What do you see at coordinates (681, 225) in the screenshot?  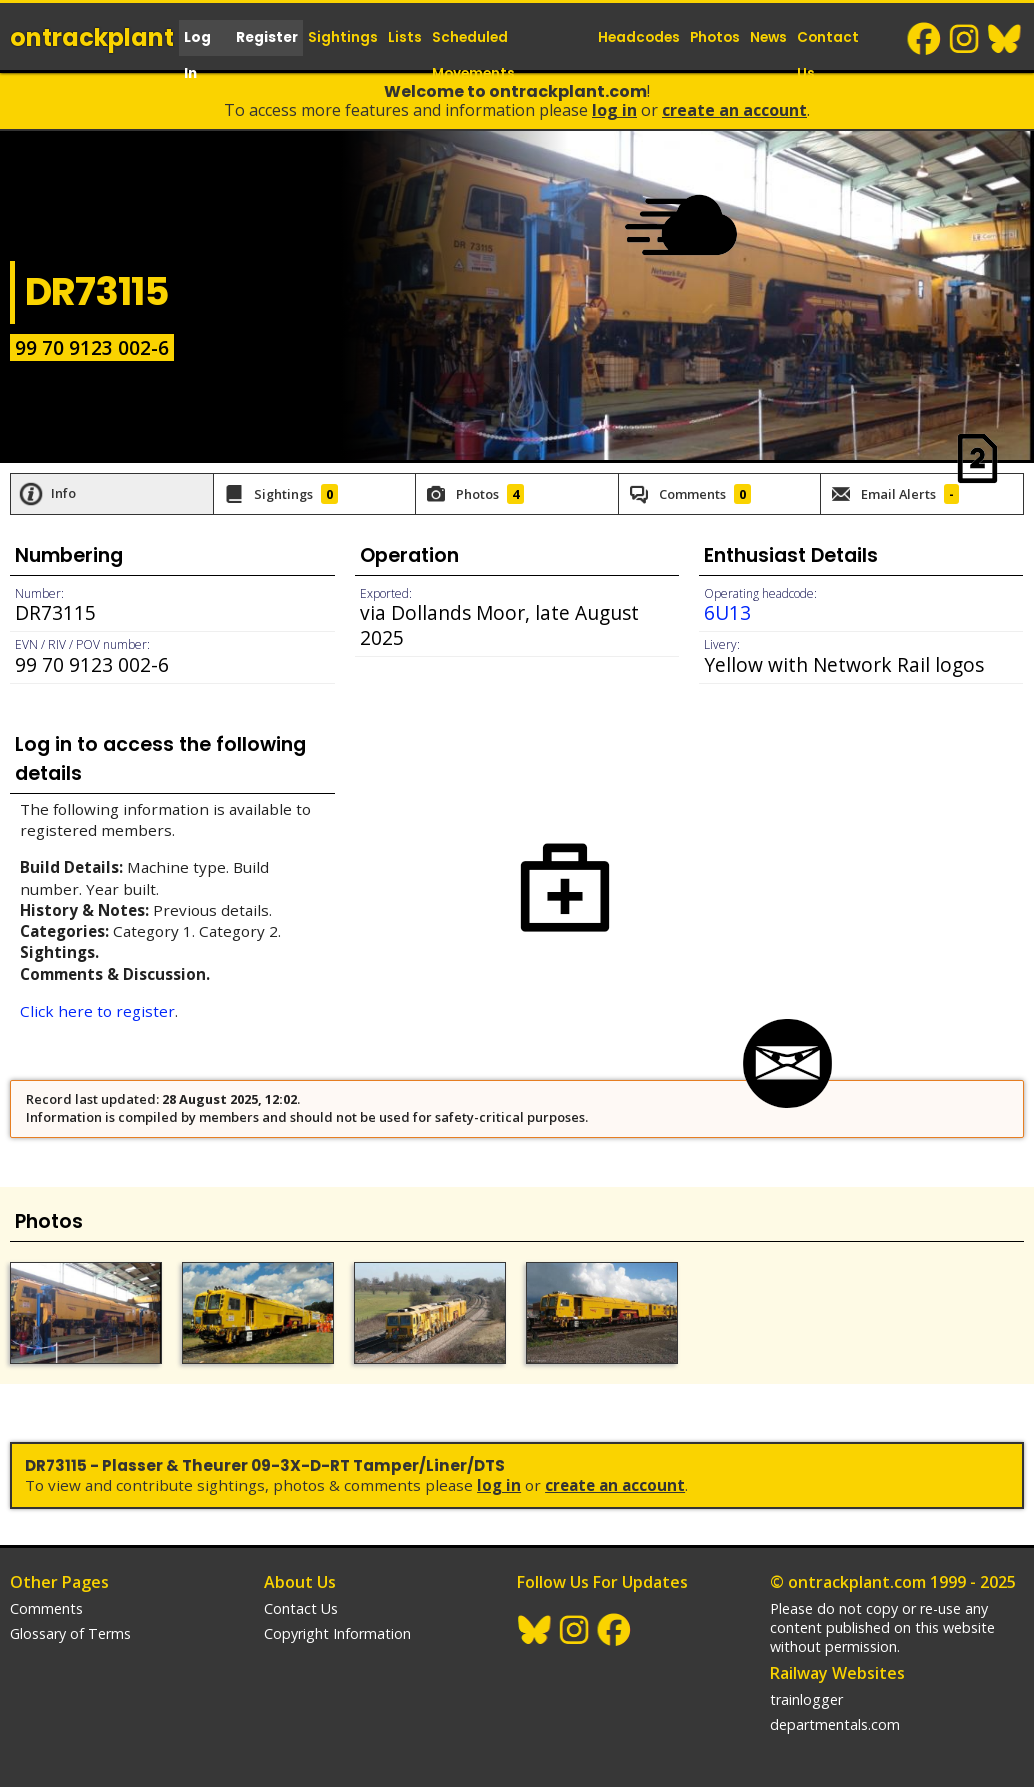 I see `cloudways hosting platform logo` at bounding box center [681, 225].